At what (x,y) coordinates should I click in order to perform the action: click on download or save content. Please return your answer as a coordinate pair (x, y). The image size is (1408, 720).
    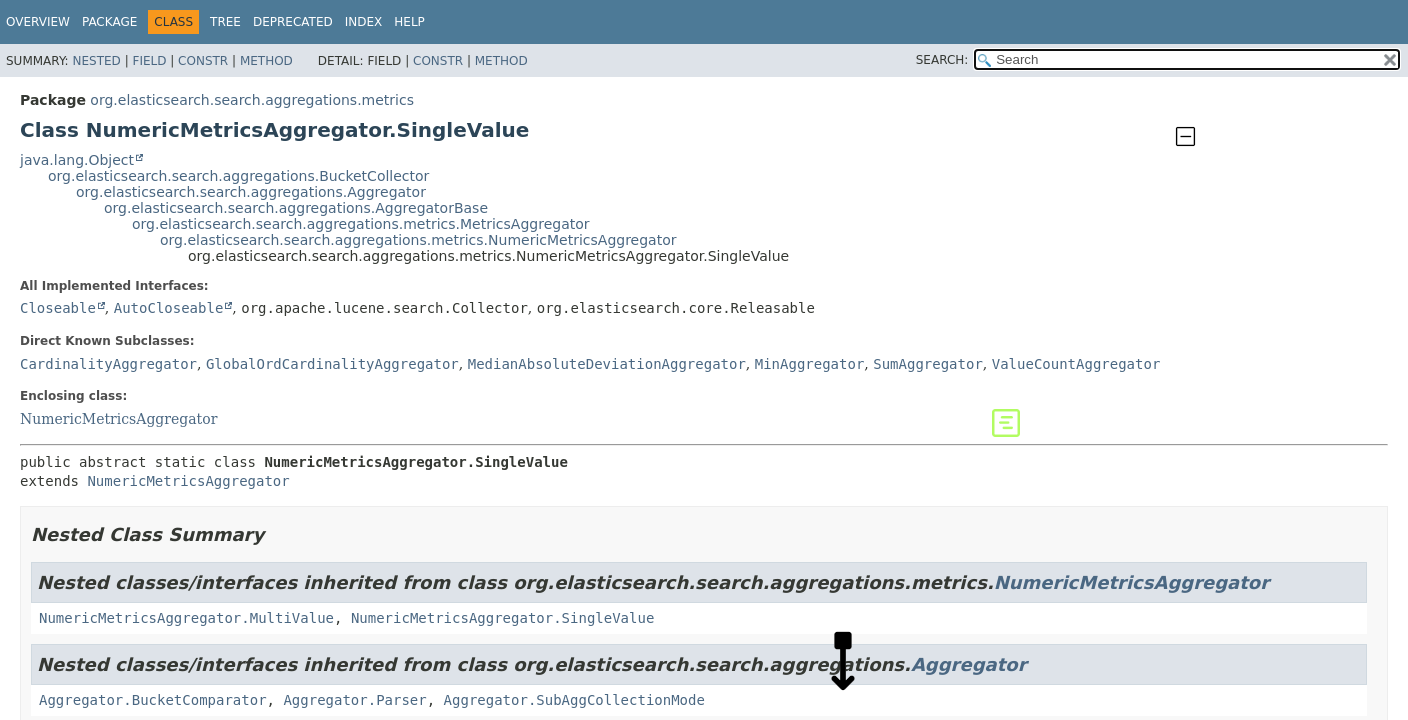
    Looking at the image, I should click on (843, 661).